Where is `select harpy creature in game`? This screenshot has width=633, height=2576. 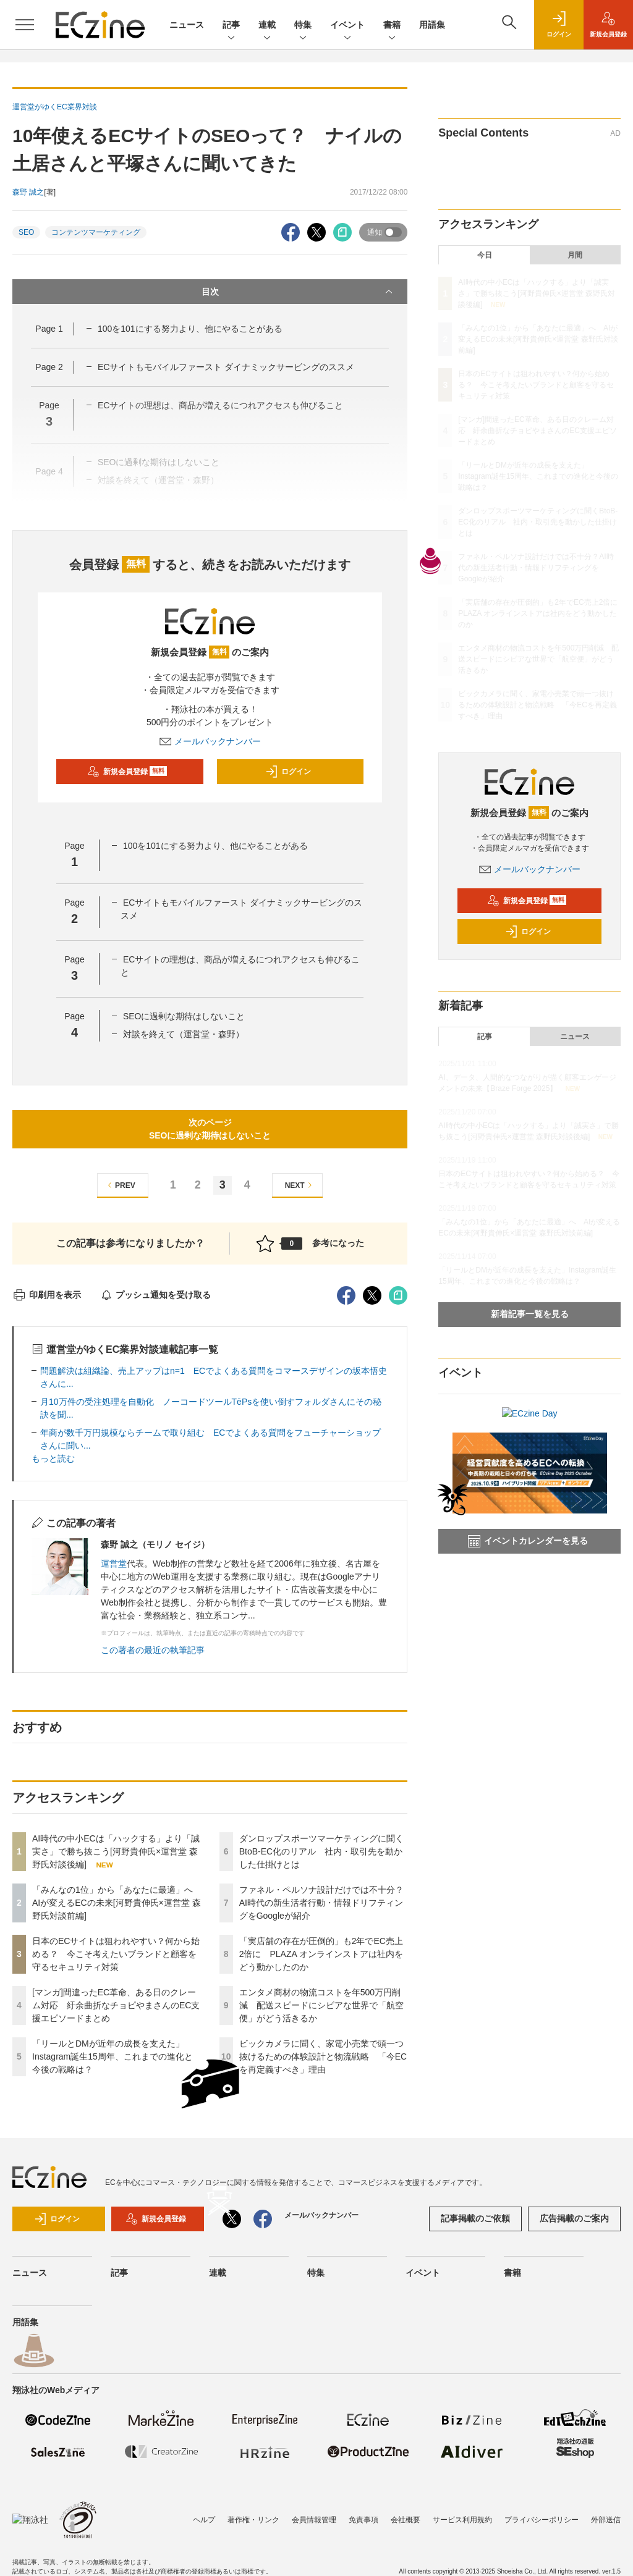 select harpy creature in game is located at coordinates (452, 1499).